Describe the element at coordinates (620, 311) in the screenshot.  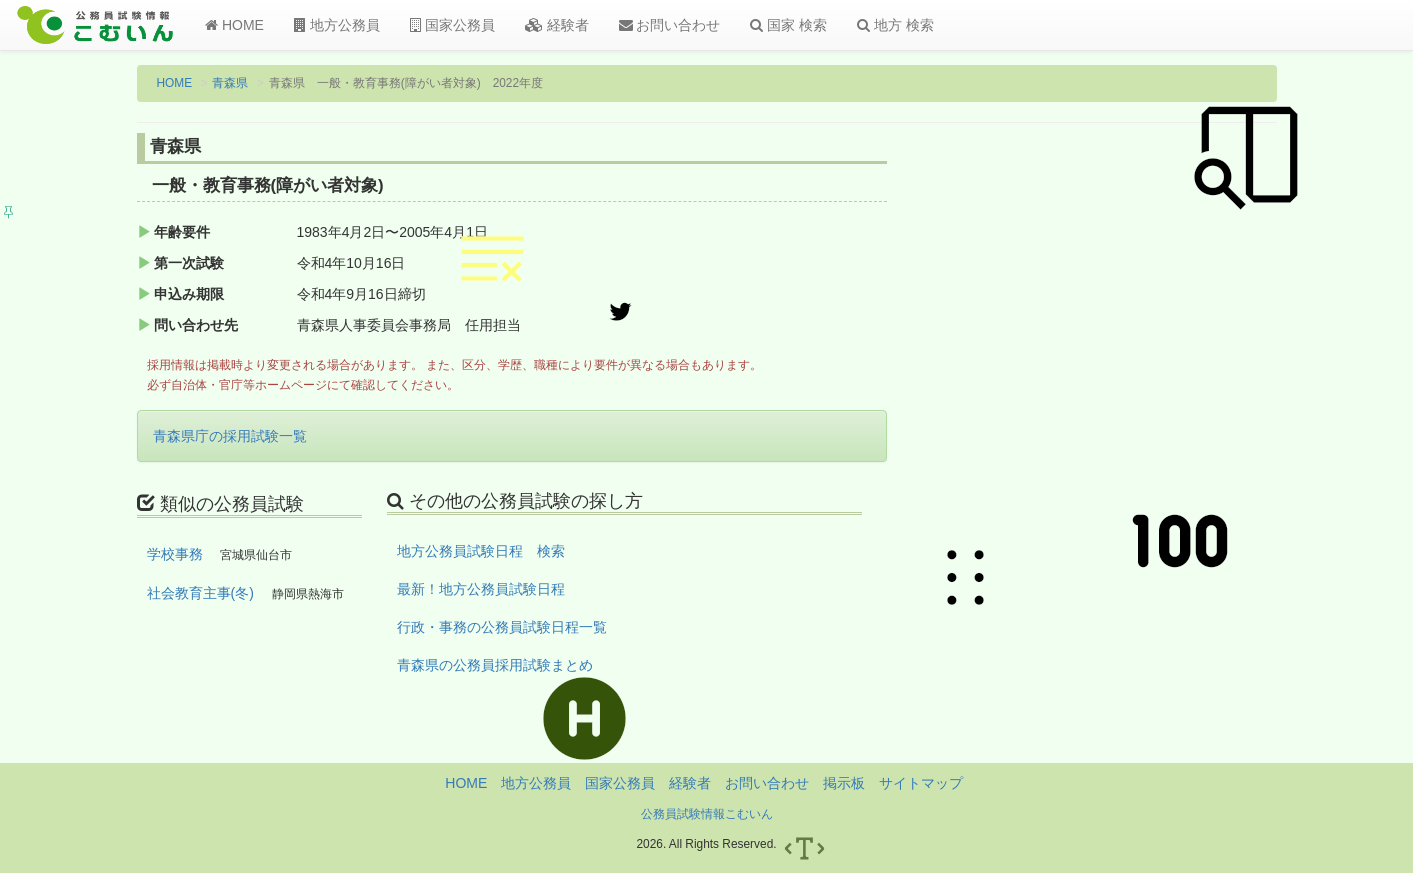
I see `share to Twitter` at that location.